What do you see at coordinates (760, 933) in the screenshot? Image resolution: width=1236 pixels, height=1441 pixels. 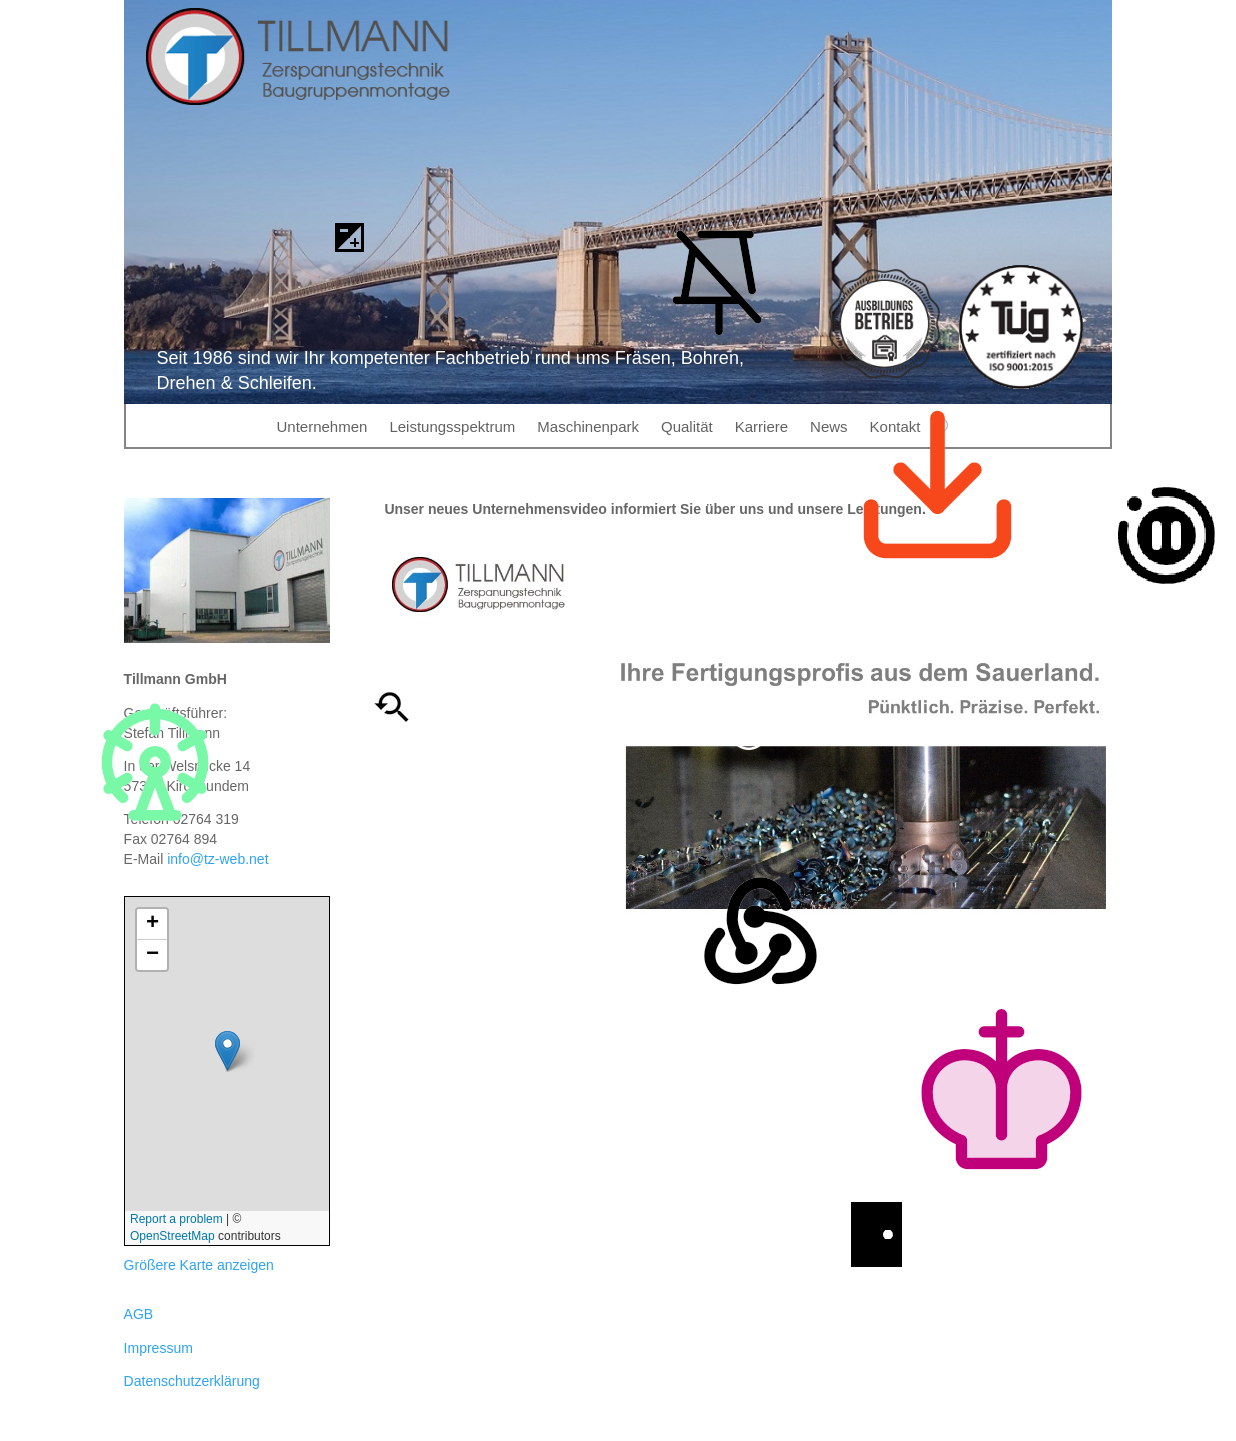 I see `redux state management library logo` at bounding box center [760, 933].